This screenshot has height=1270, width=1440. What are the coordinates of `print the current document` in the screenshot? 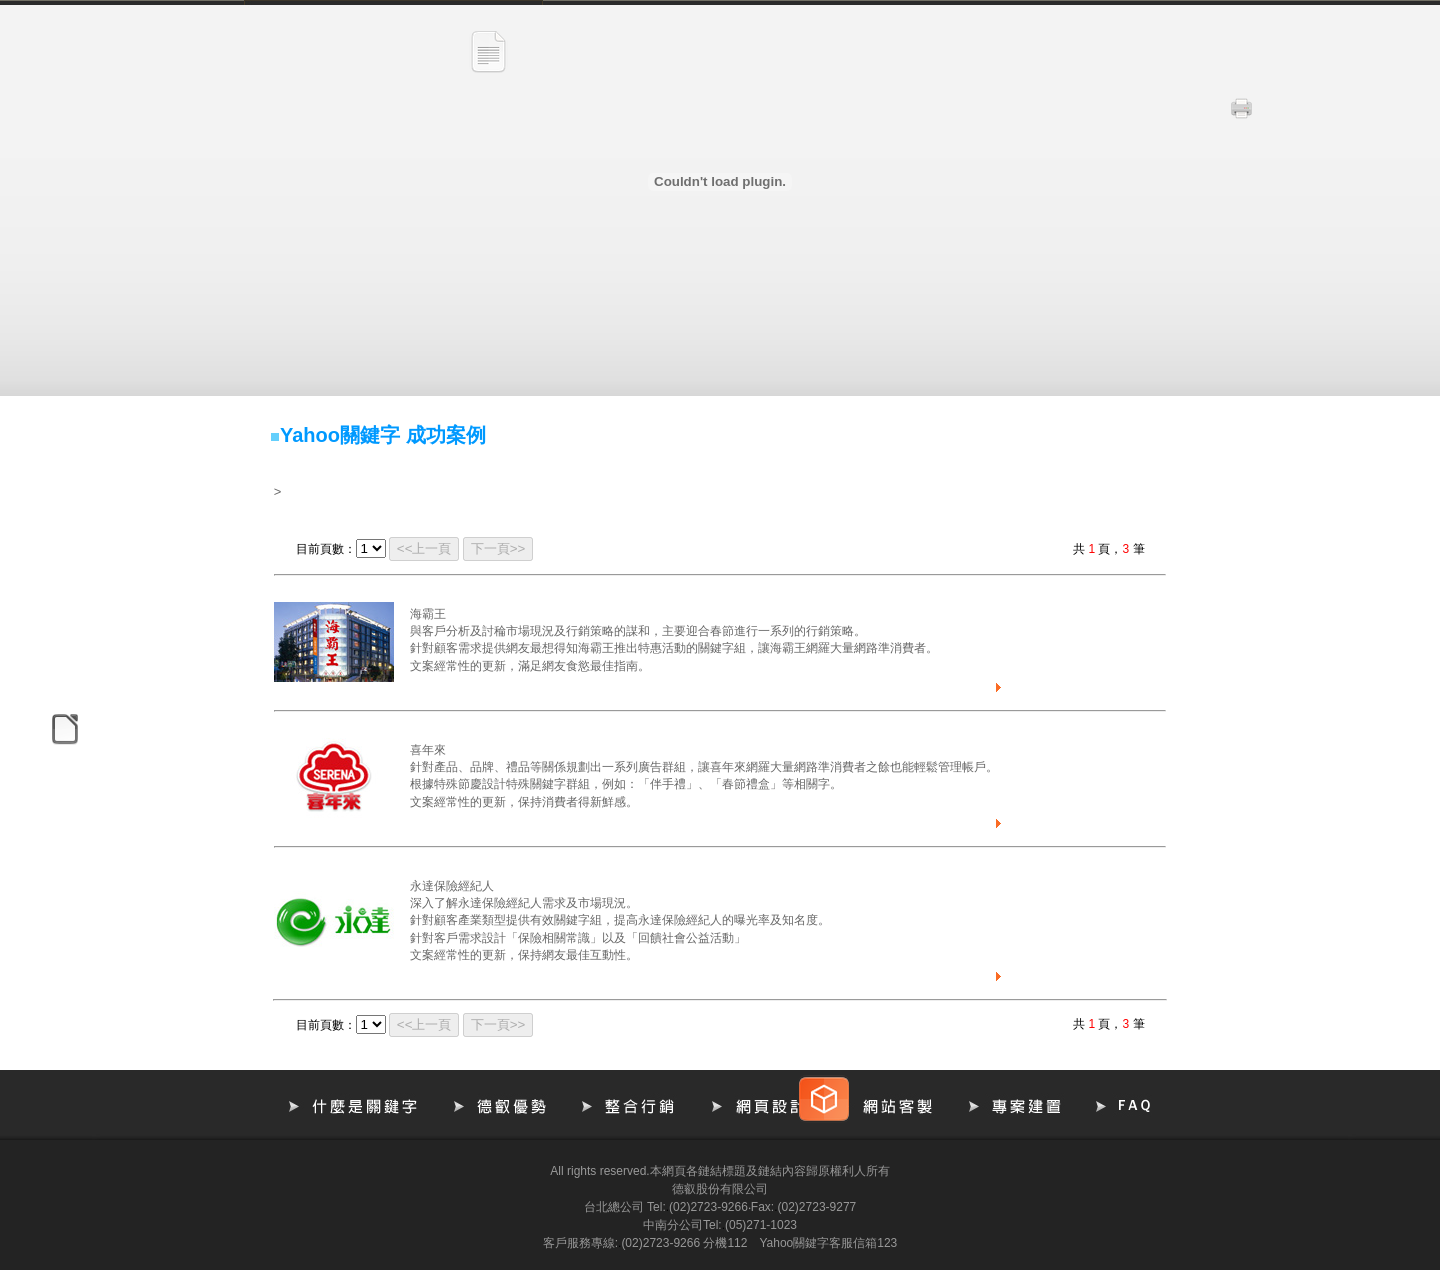 It's located at (1241, 108).